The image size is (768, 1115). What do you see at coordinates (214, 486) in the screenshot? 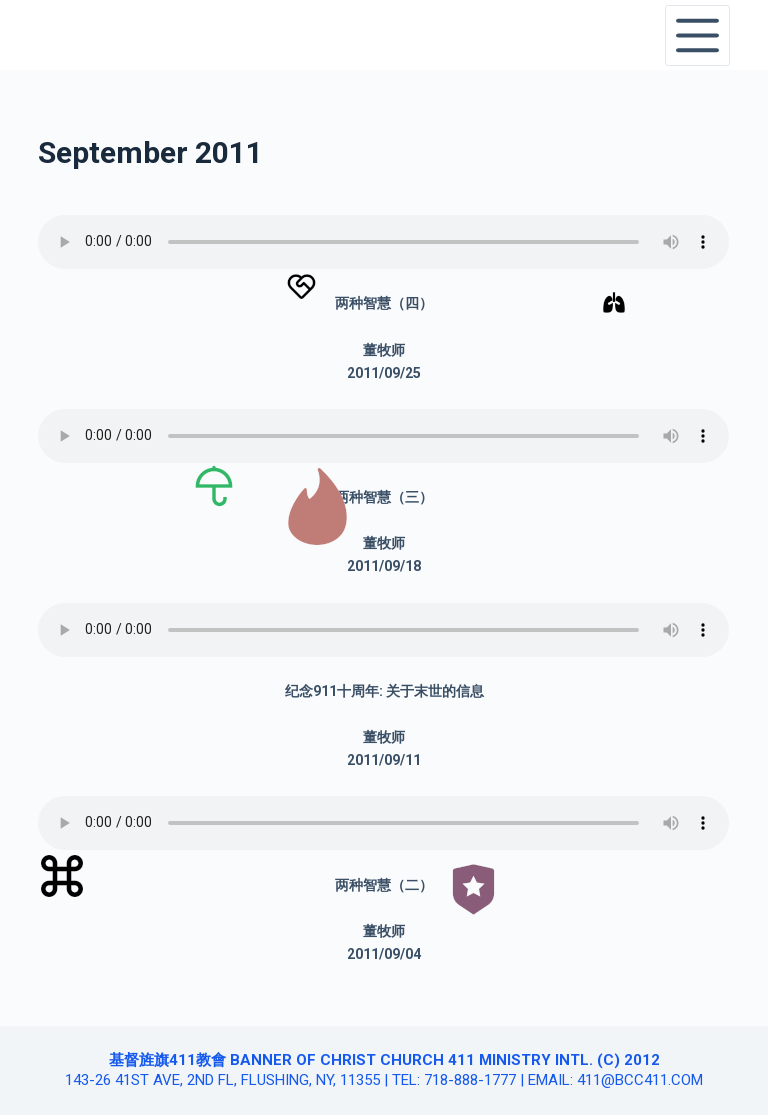
I see `view weather forecast or rain conditions` at bounding box center [214, 486].